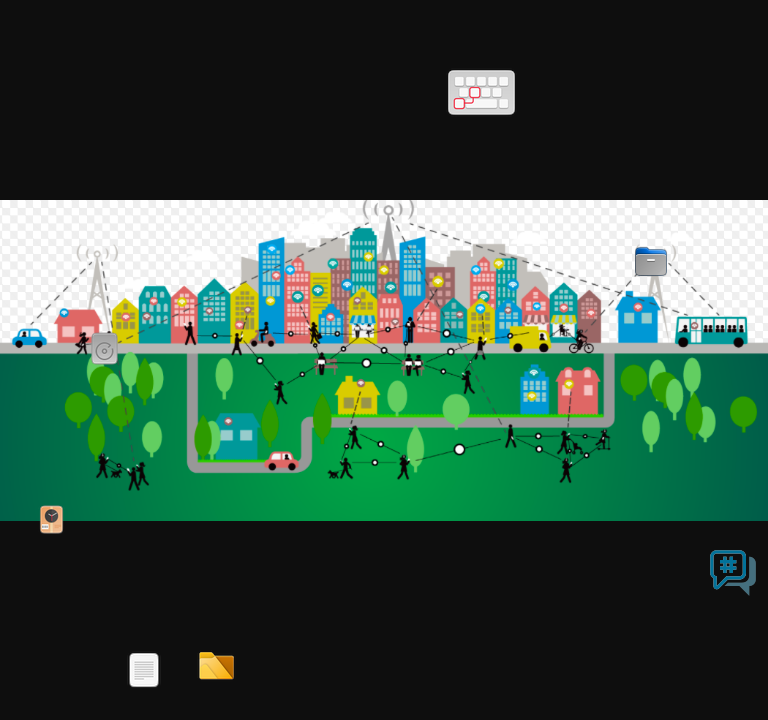 The width and height of the screenshot is (768, 720). Describe the element at coordinates (104, 348) in the screenshot. I see `access hard drive storage` at that location.